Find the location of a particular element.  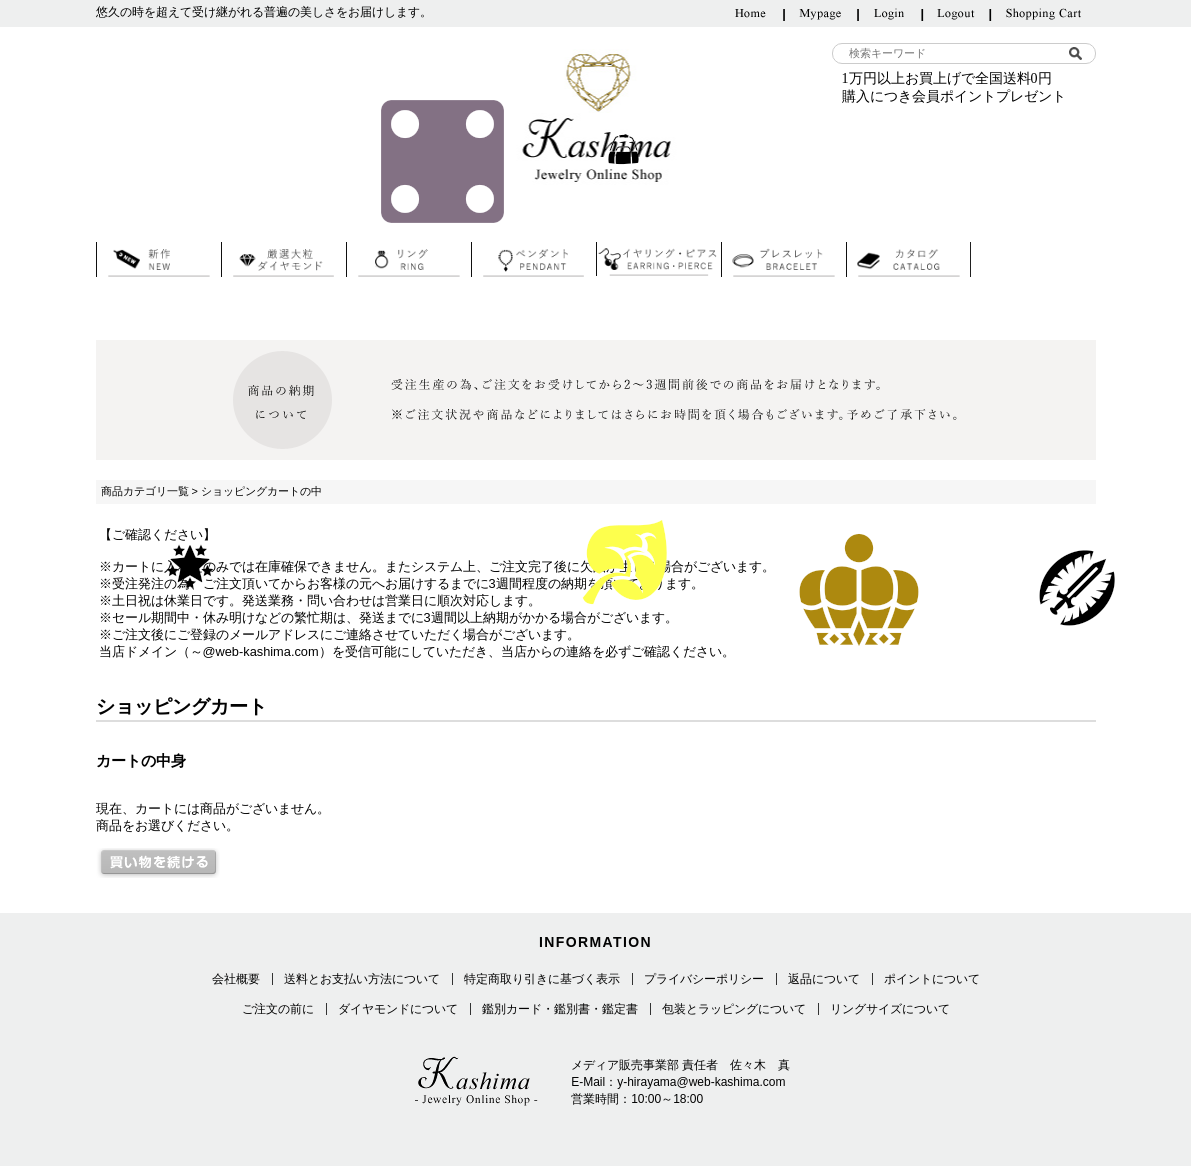

roll the dice or randomize is located at coordinates (442, 161).